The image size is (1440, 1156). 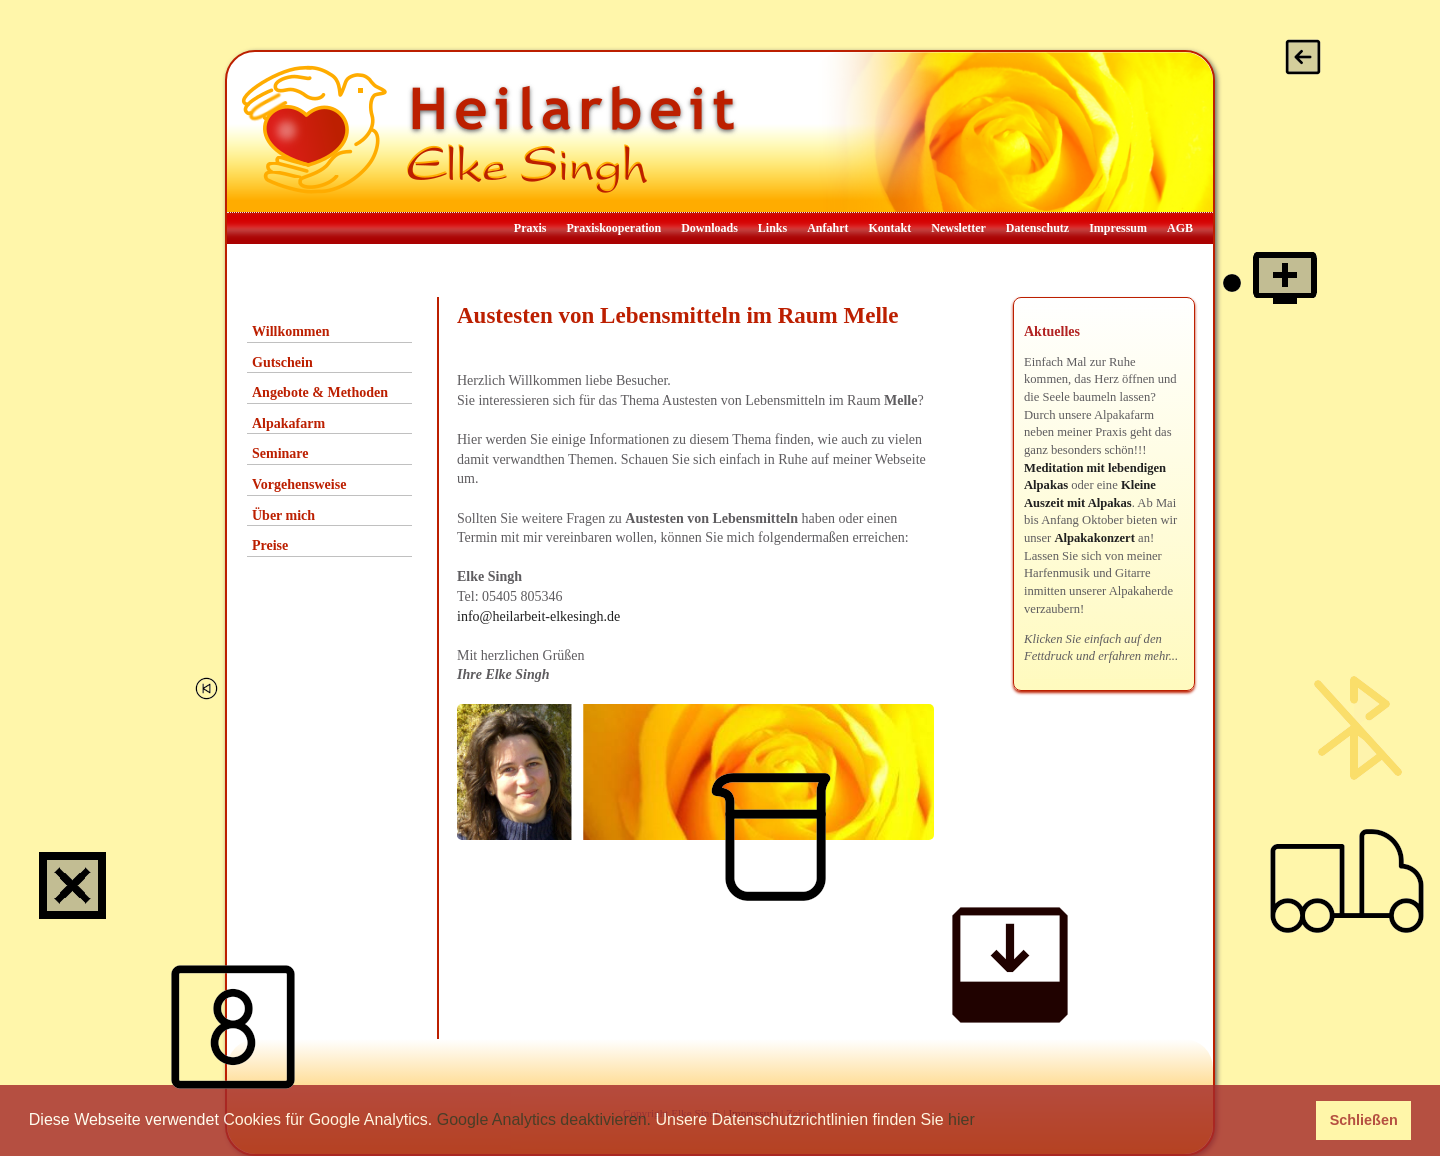 What do you see at coordinates (72, 885) in the screenshot?
I see `indicates a disabled or unavailable feature` at bounding box center [72, 885].